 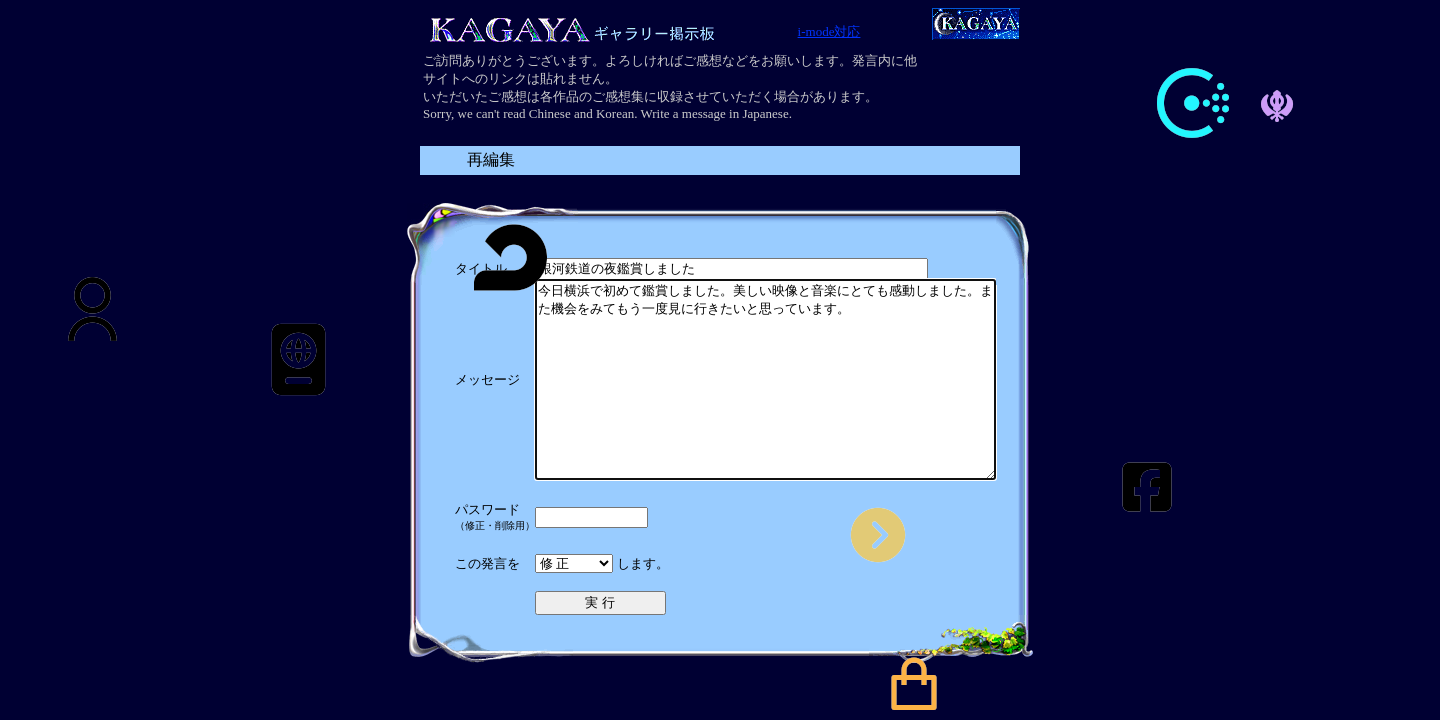 What do you see at coordinates (1147, 487) in the screenshot?
I see `share to facebook` at bounding box center [1147, 487].